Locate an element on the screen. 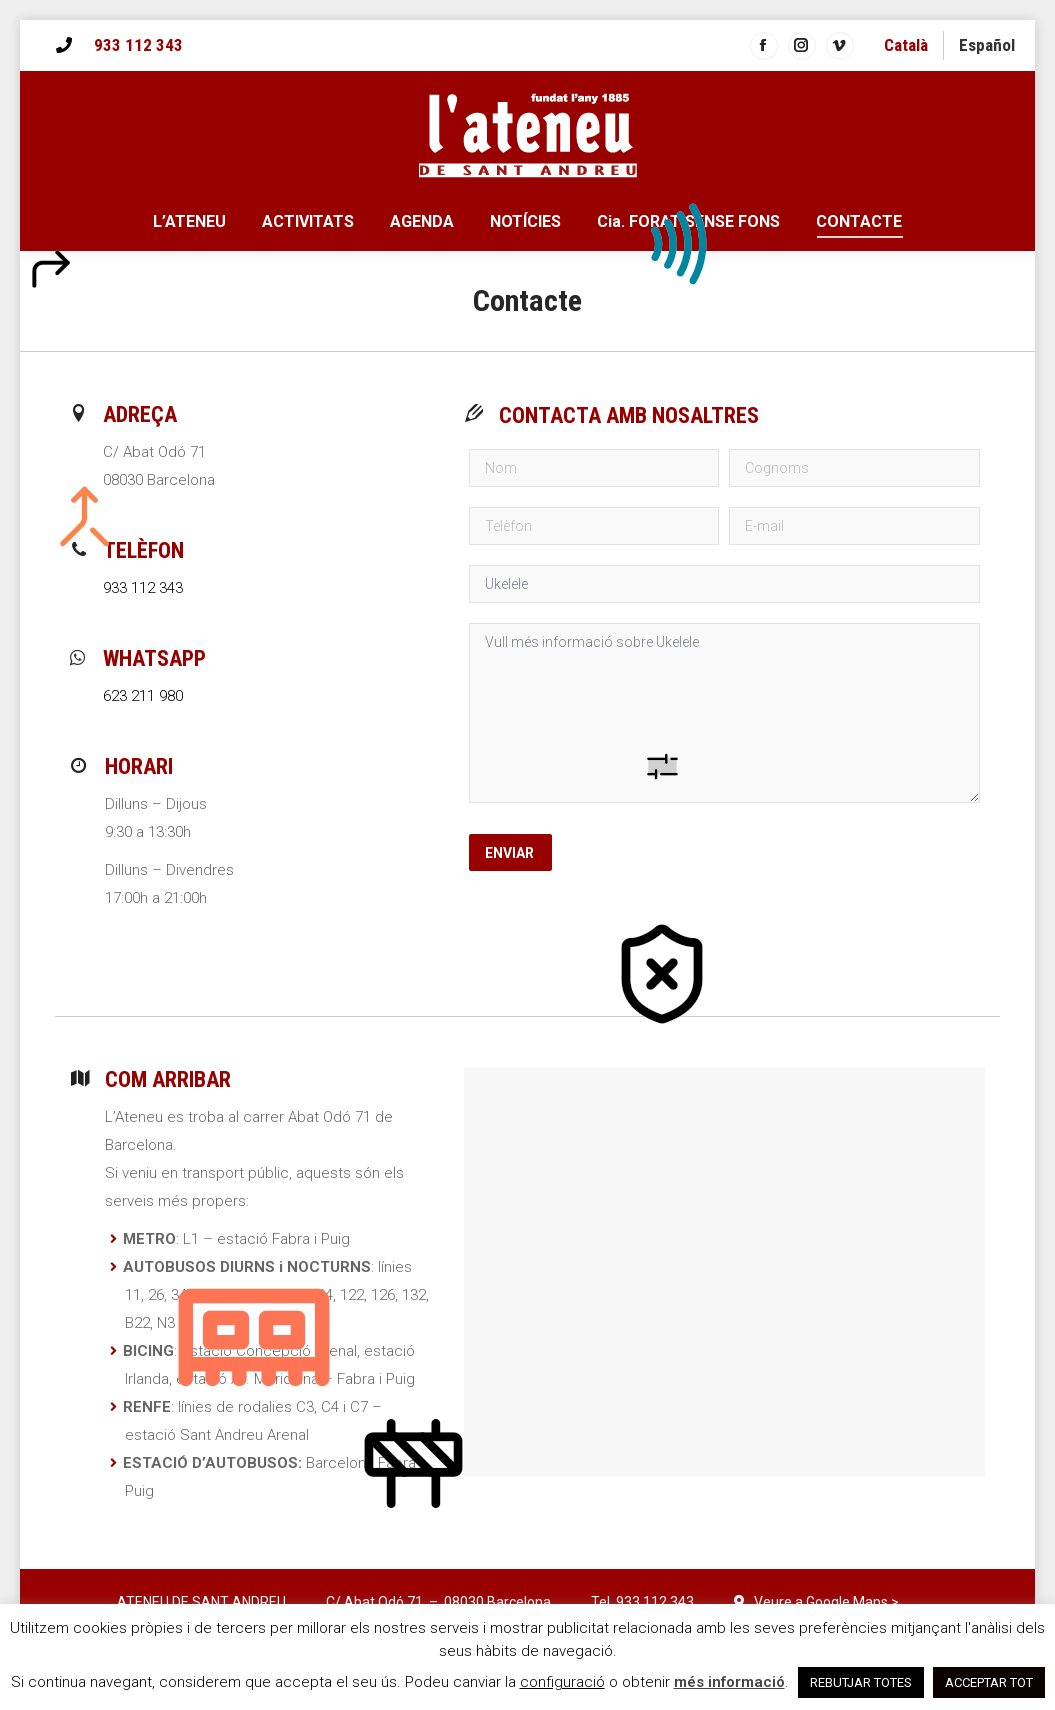 This screenshot has height=1710, width=1055. adjust settings or preferences is located at coordinates (662, 766).